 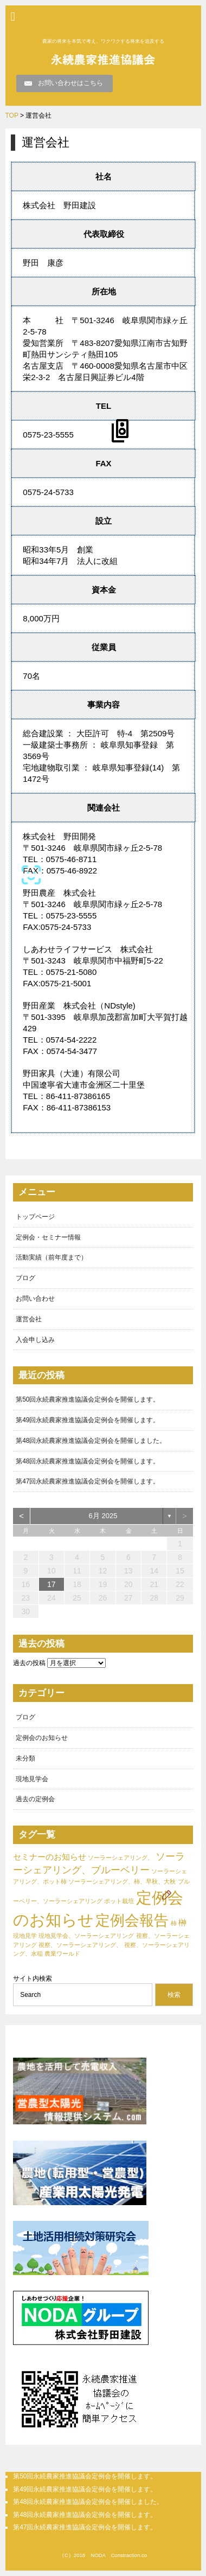 I want to click on authenticate with face id, so click(x=31, y=875).